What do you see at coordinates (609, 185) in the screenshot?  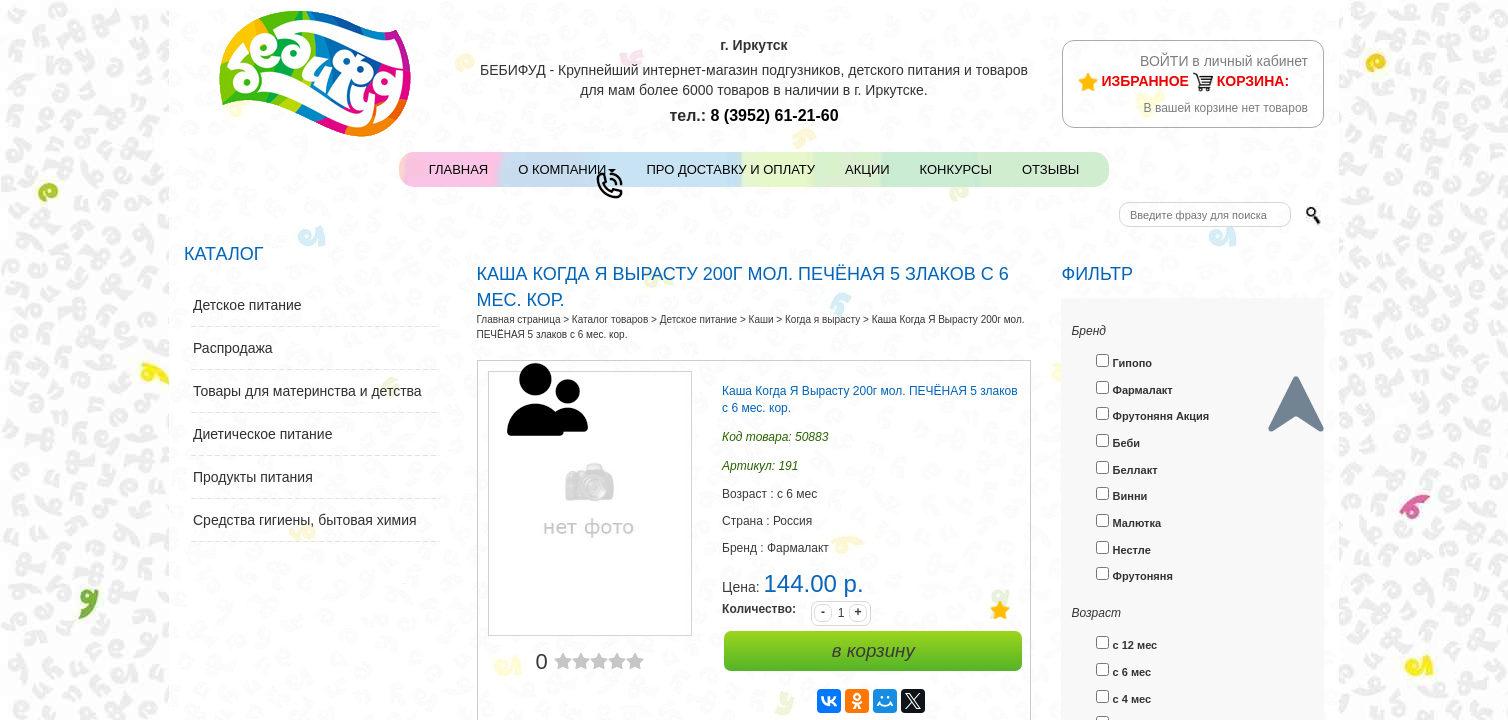 I see `make a phone call` at bounding box center [609, 185].